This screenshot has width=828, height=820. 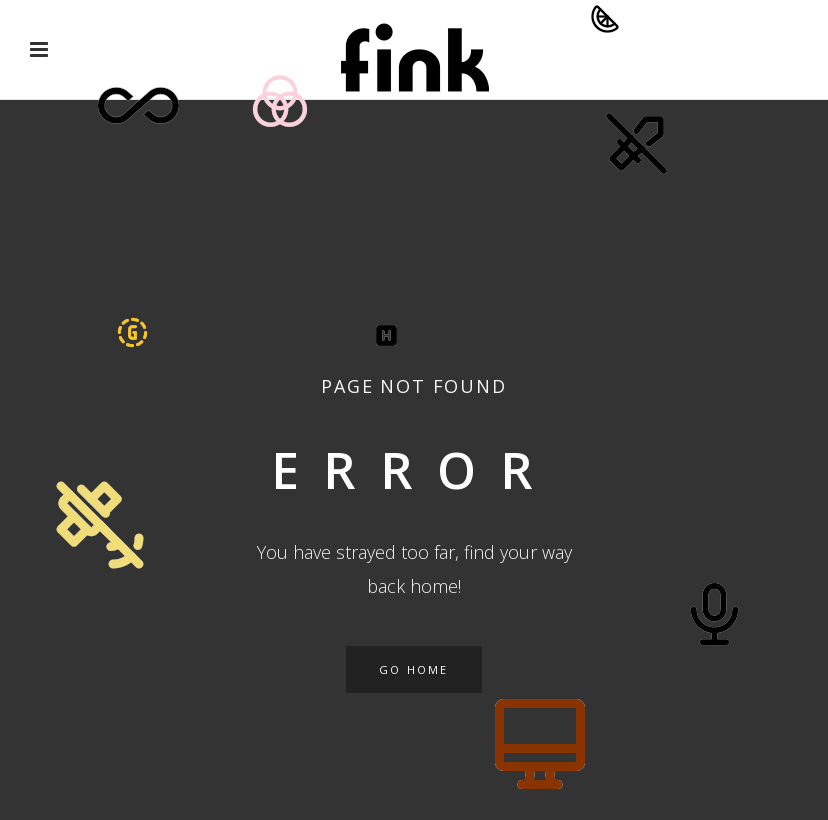 I want to click on indicates citrus or fruit-related content, so click(x=605, y=19).